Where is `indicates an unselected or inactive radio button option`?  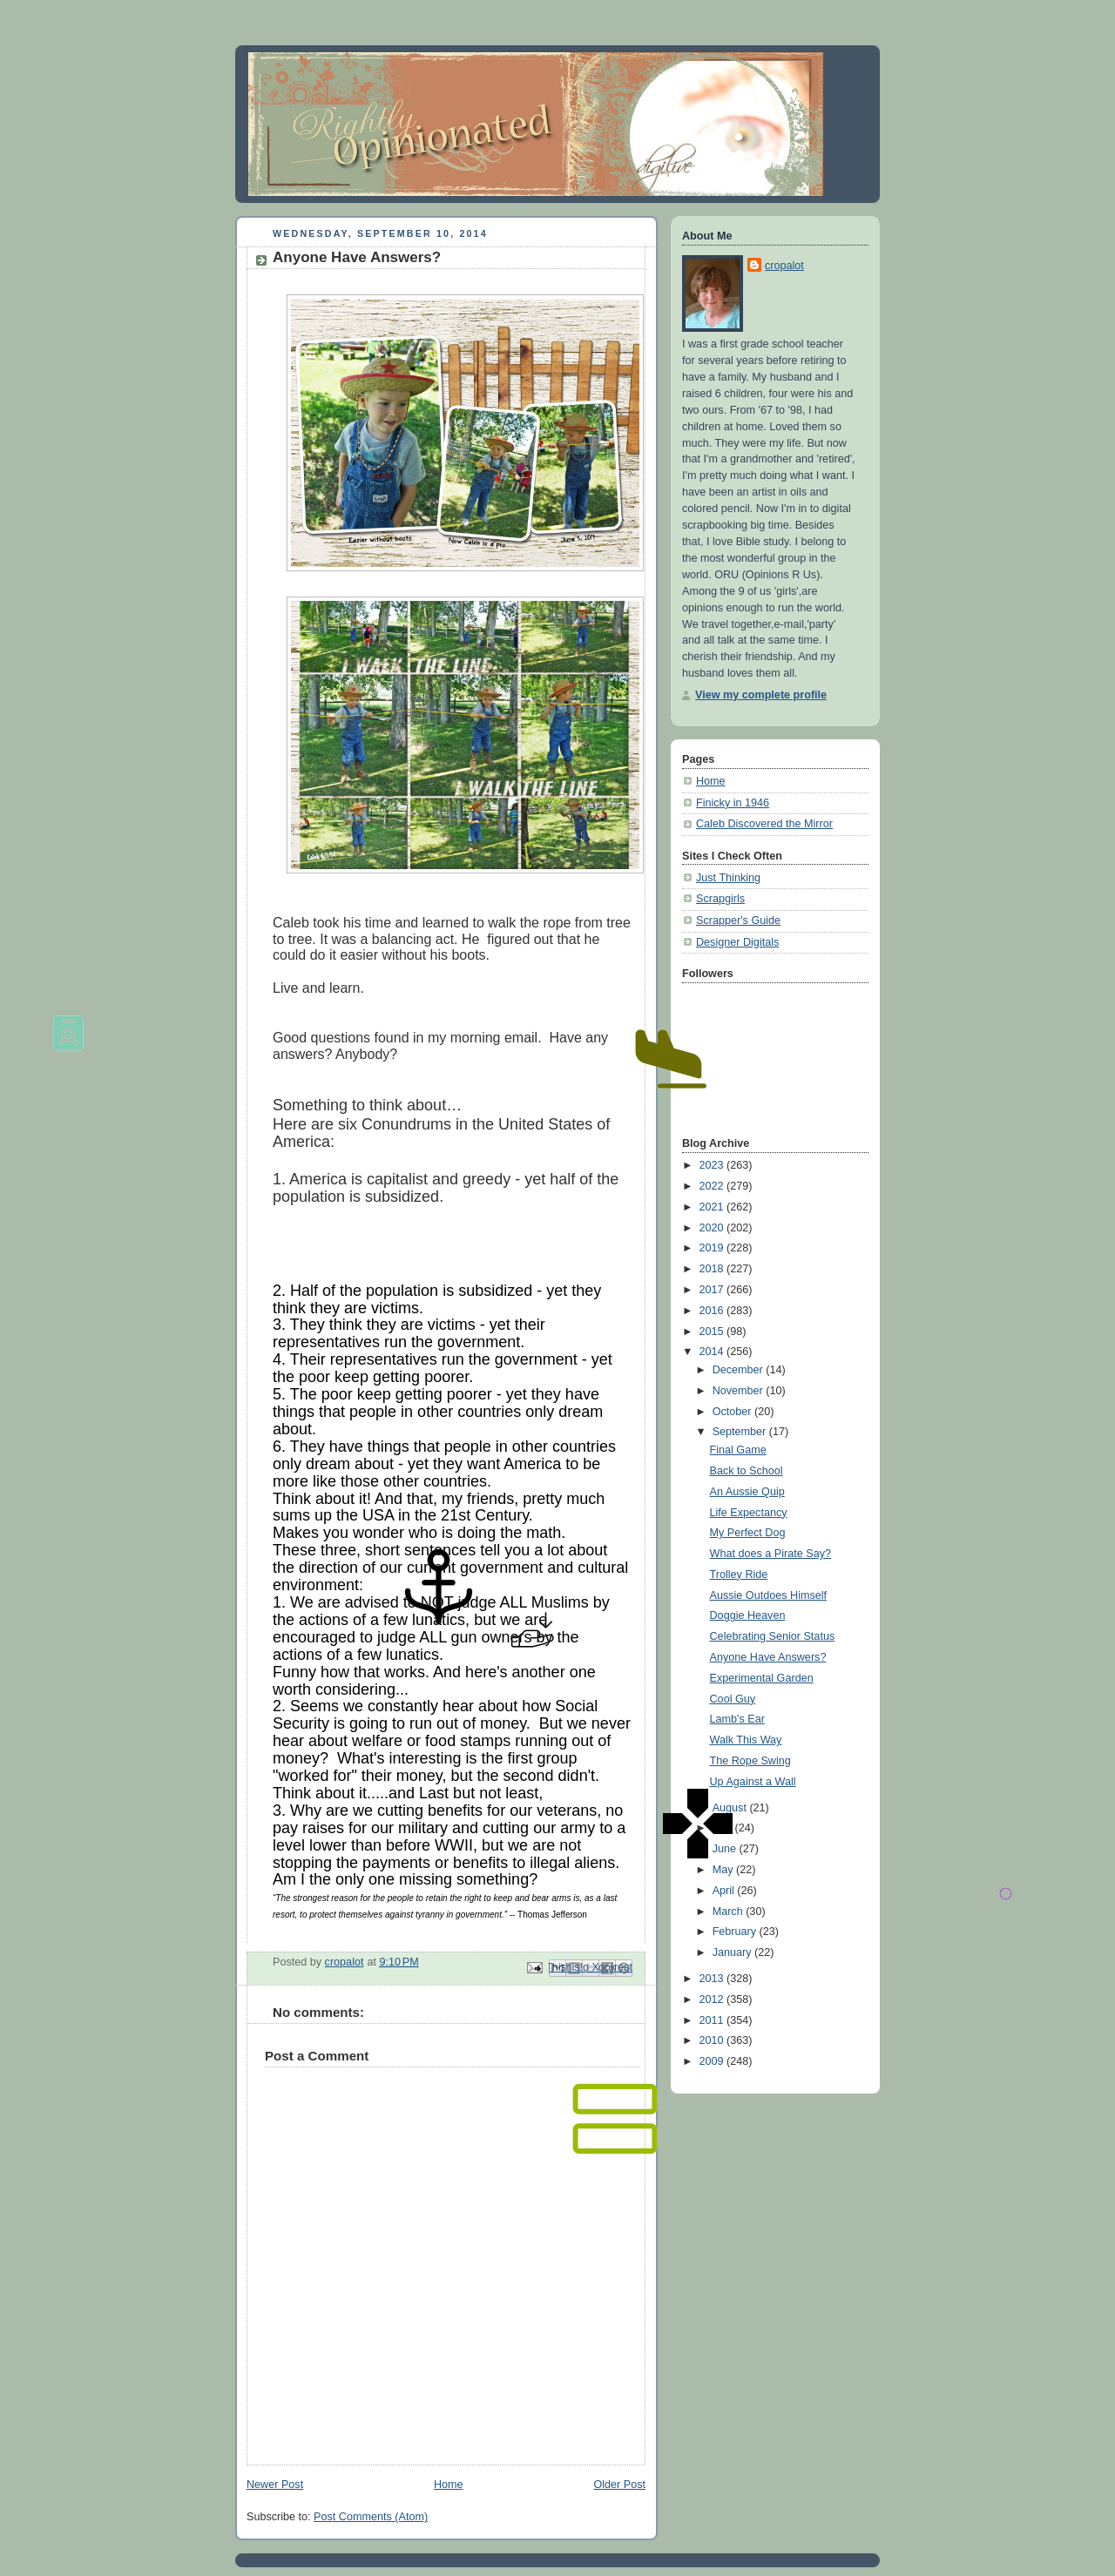
indicates an unselected or inactive radio button option is located at coordinates (1005, 1893).